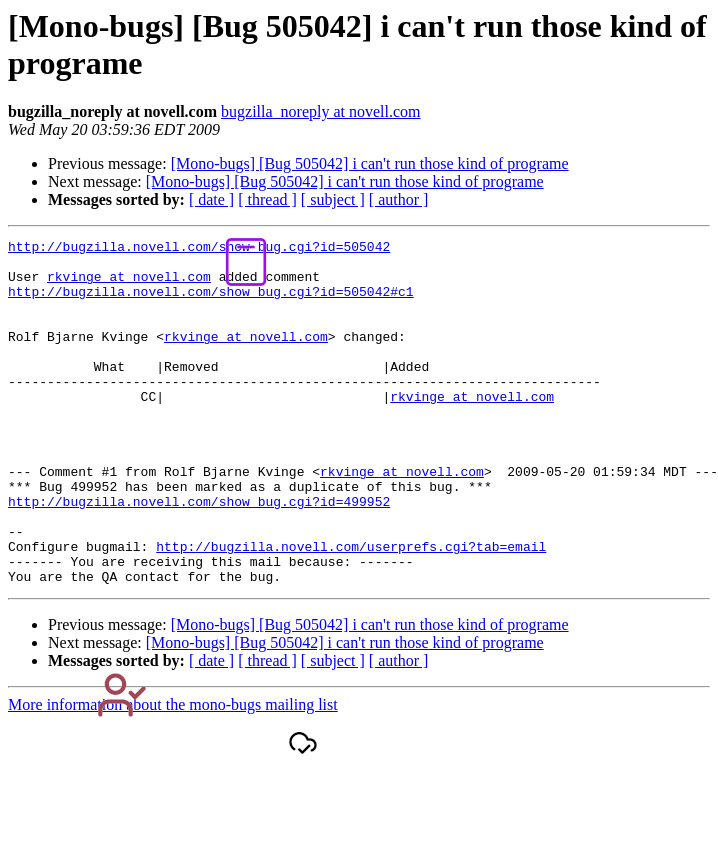 The height and width of the screenshot is (863, 718). Describe the element at coordinates (122, 695) in the screenshot. I see `verify or approve a user account` at that location.